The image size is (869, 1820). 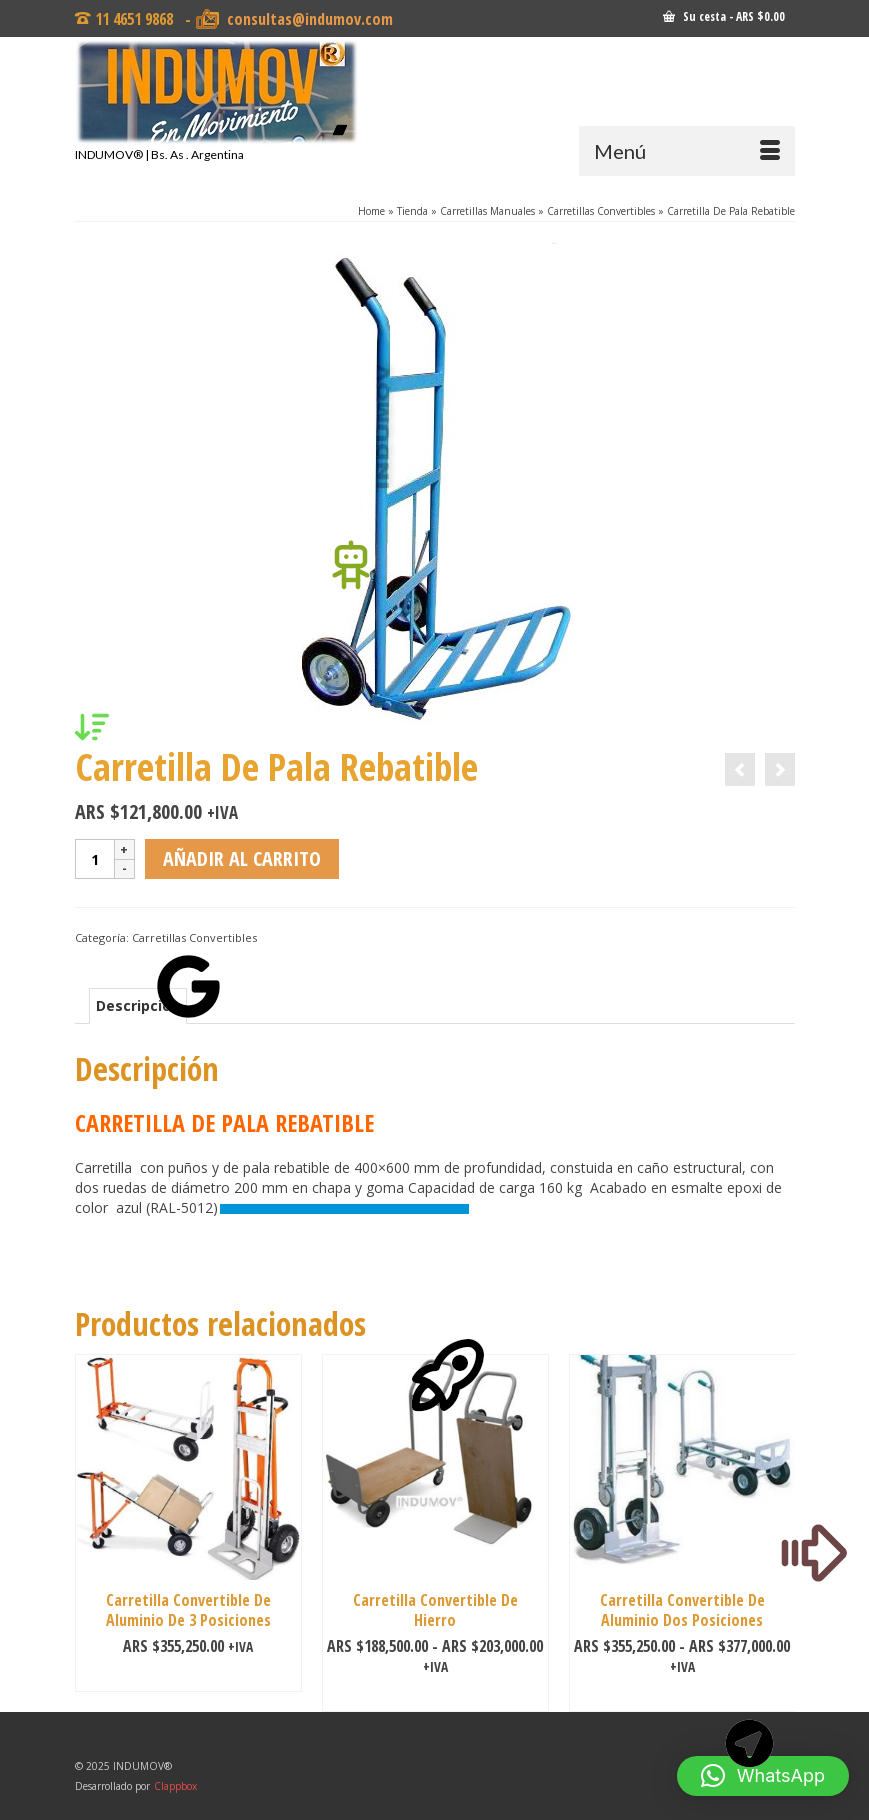 What do you see at coordinates (351, 566) in the screenshot?
I see `access AI assistant or chatbot` at bounding box center [351, 566].